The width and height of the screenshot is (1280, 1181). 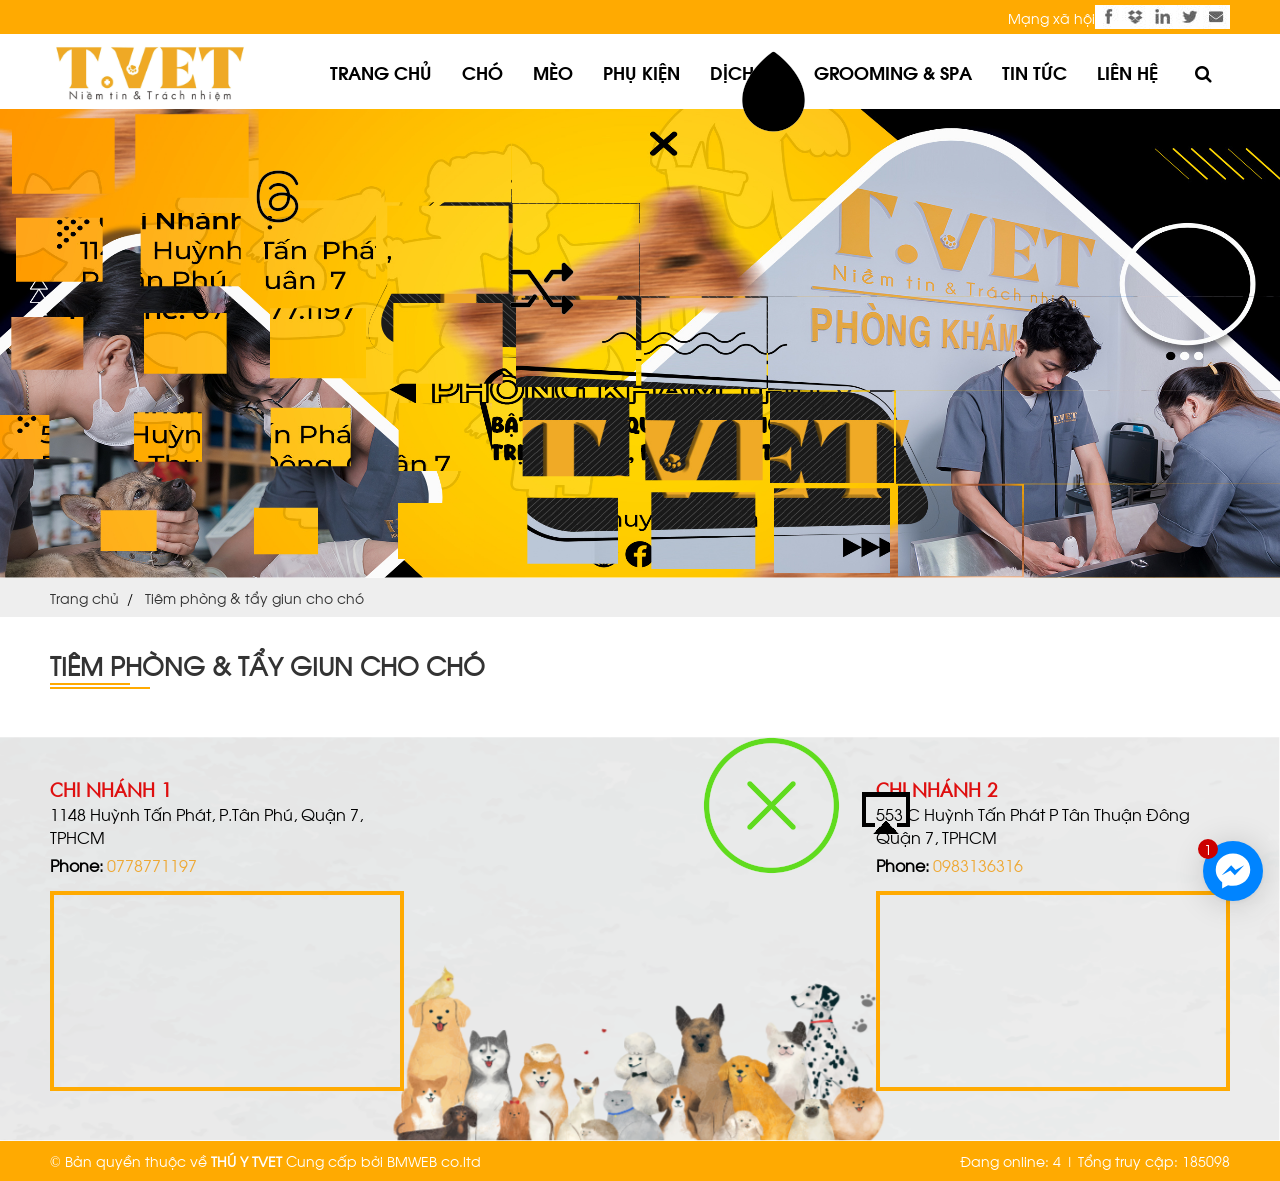 What do you see at coordinates (771, 805) in the screenshot?
I see `close or dismiss a dialog` at bounding box center [771, 805].